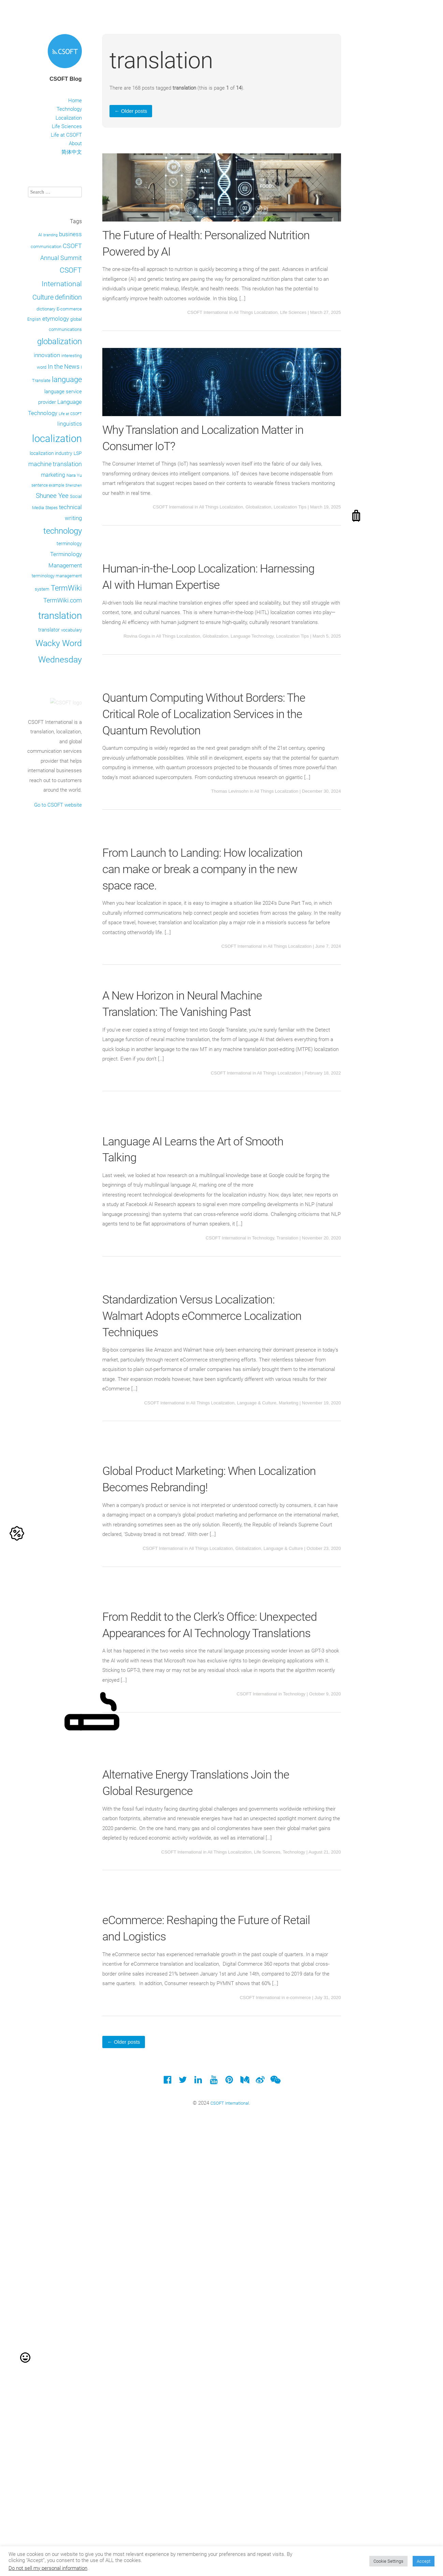 The width and height of the screenshot is (443, 2576). What do you see at coordinates (25, 2358) in the screenshot?
I see `set your mood or status` at bounding box center [25, 2358].